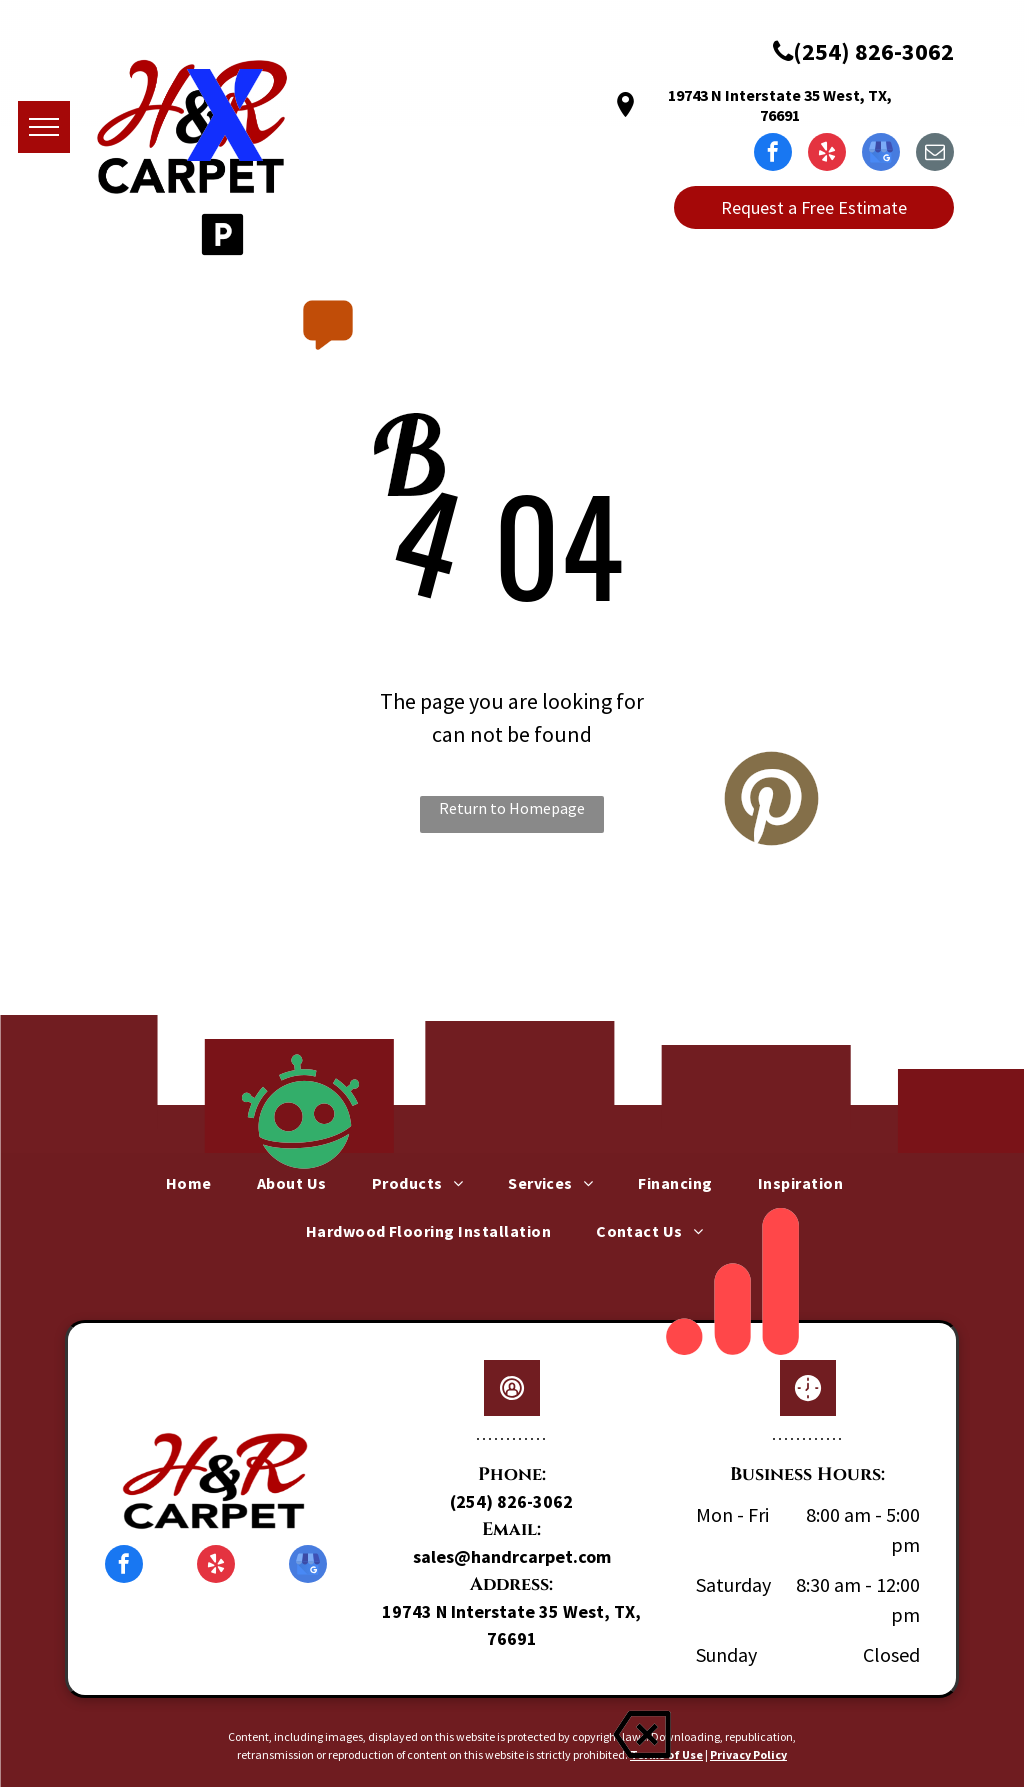 This screenshot has height=1787, width=1024. I want to click on indicates a parking location or facility, so click(222, 234).